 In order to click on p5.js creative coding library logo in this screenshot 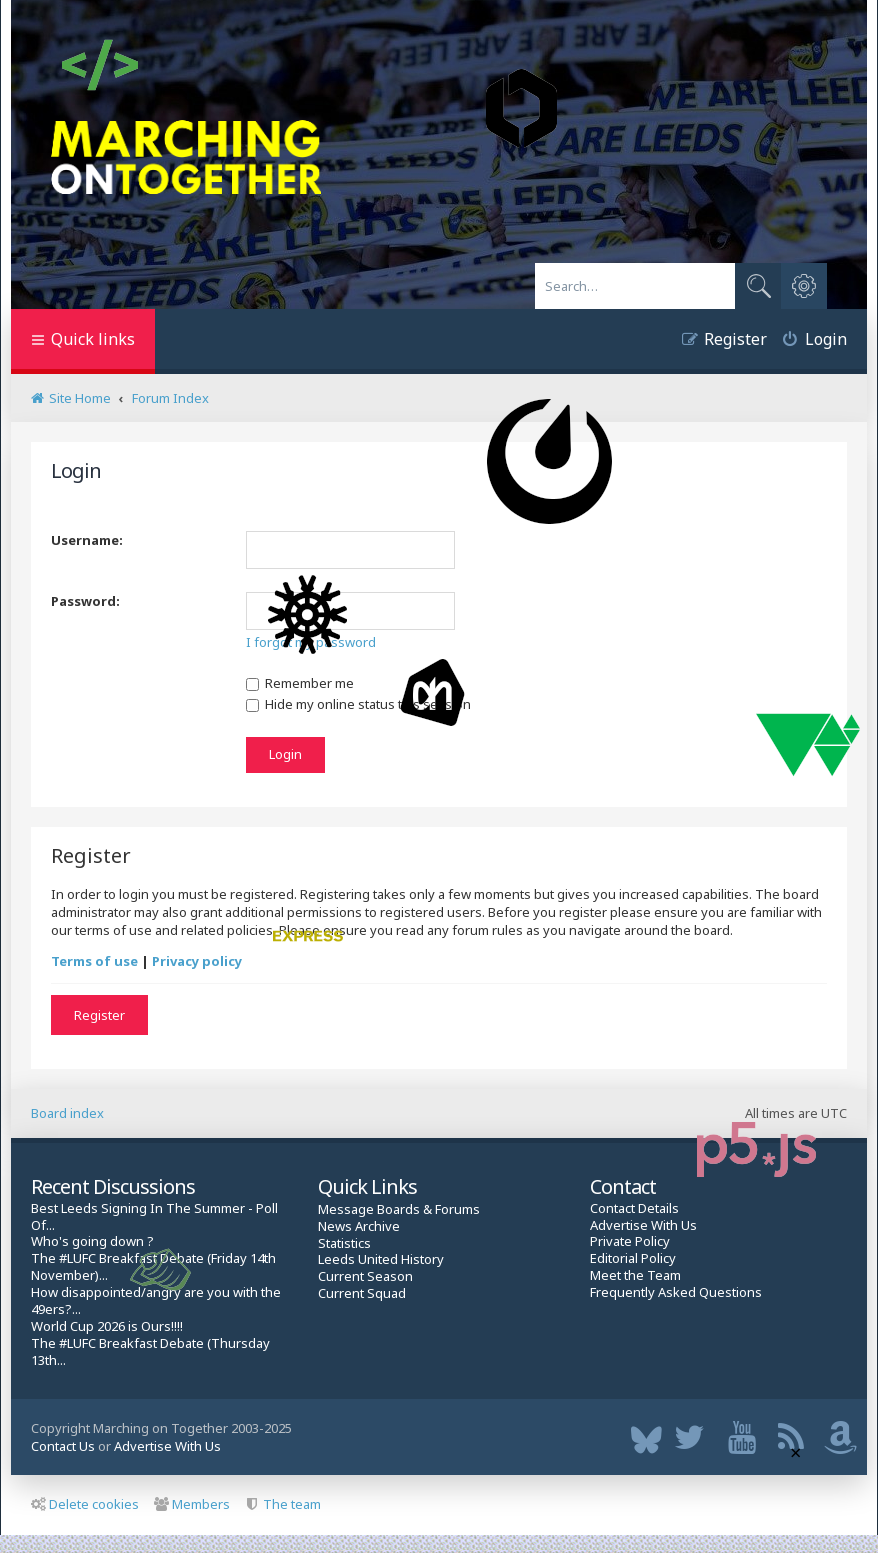, I will do `click(756, 1149)`.